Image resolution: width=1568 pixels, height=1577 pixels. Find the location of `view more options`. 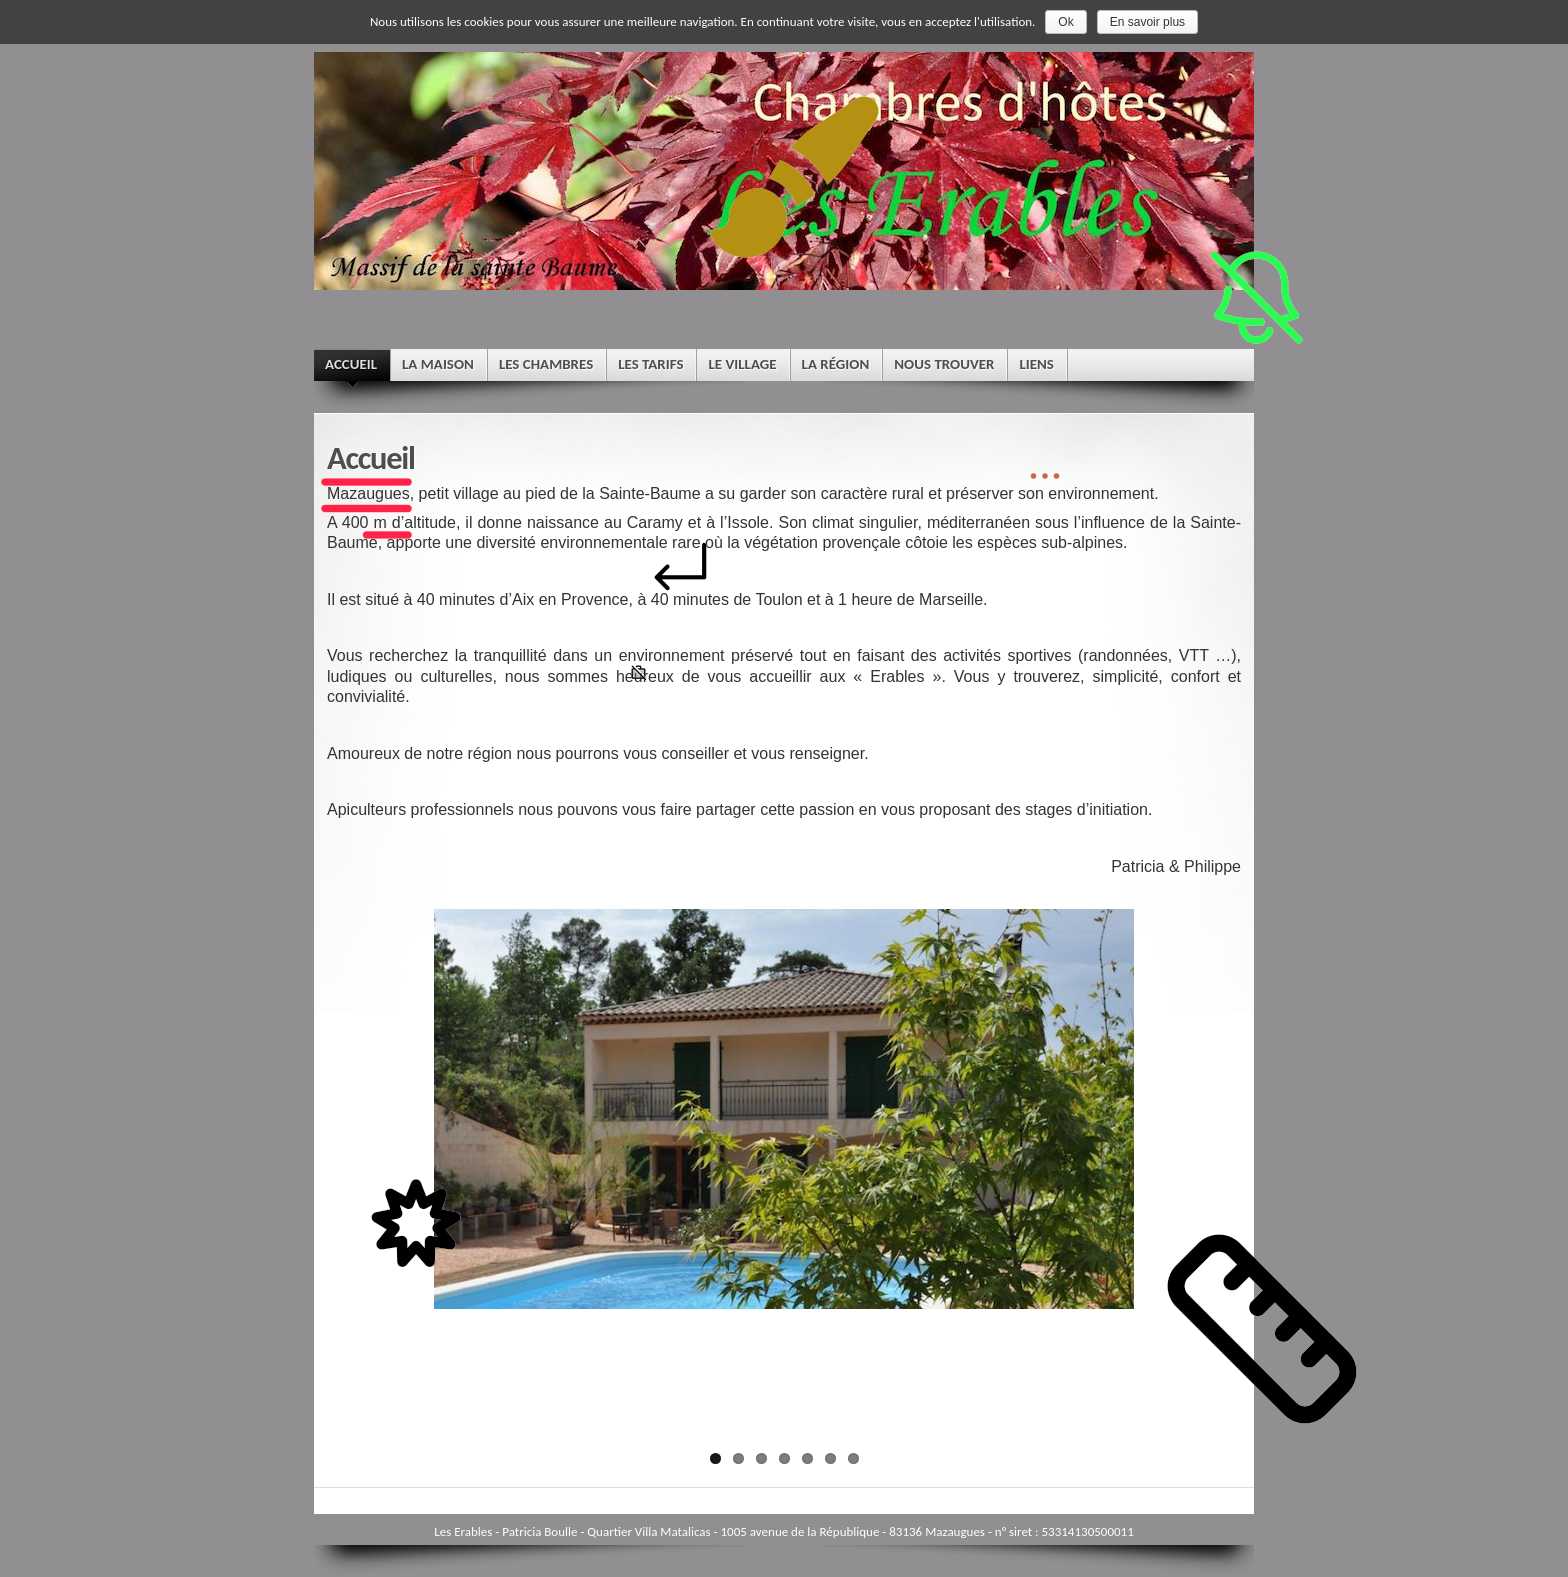

view more options is located at coordinates (1045, 476).